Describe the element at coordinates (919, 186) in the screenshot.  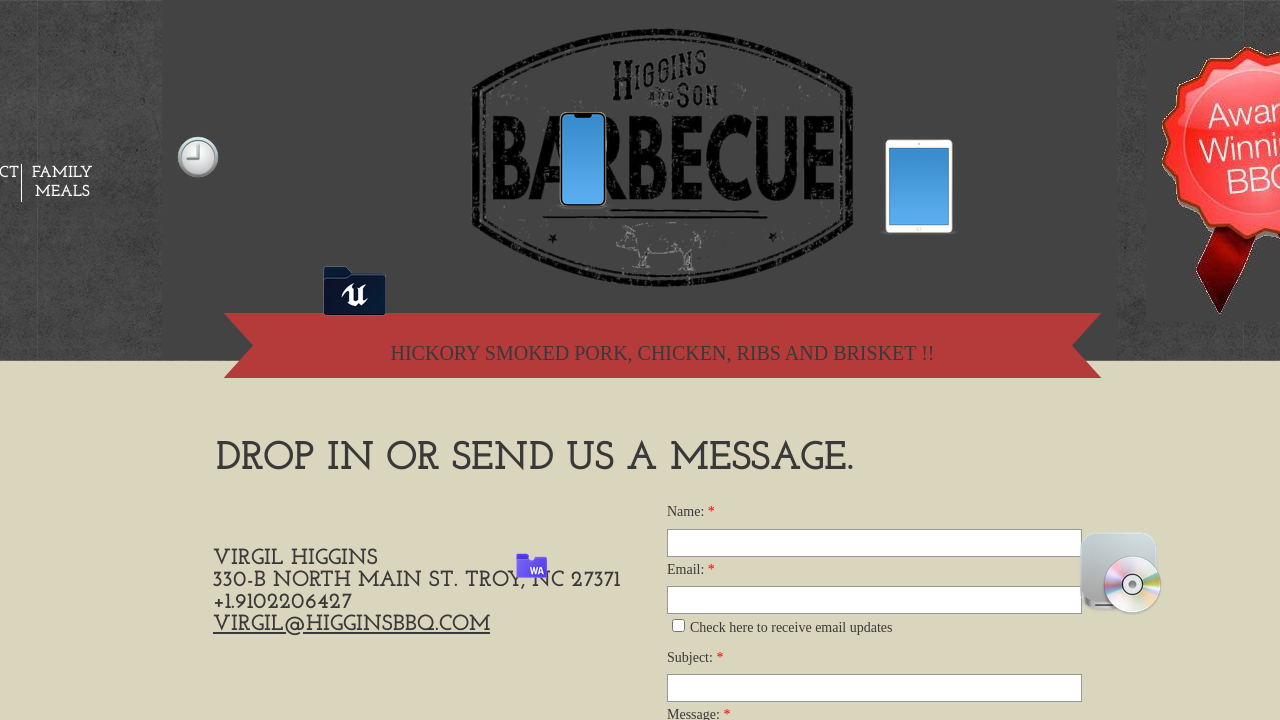
I see `indicates a connected iPad Air 2 device` at that location.